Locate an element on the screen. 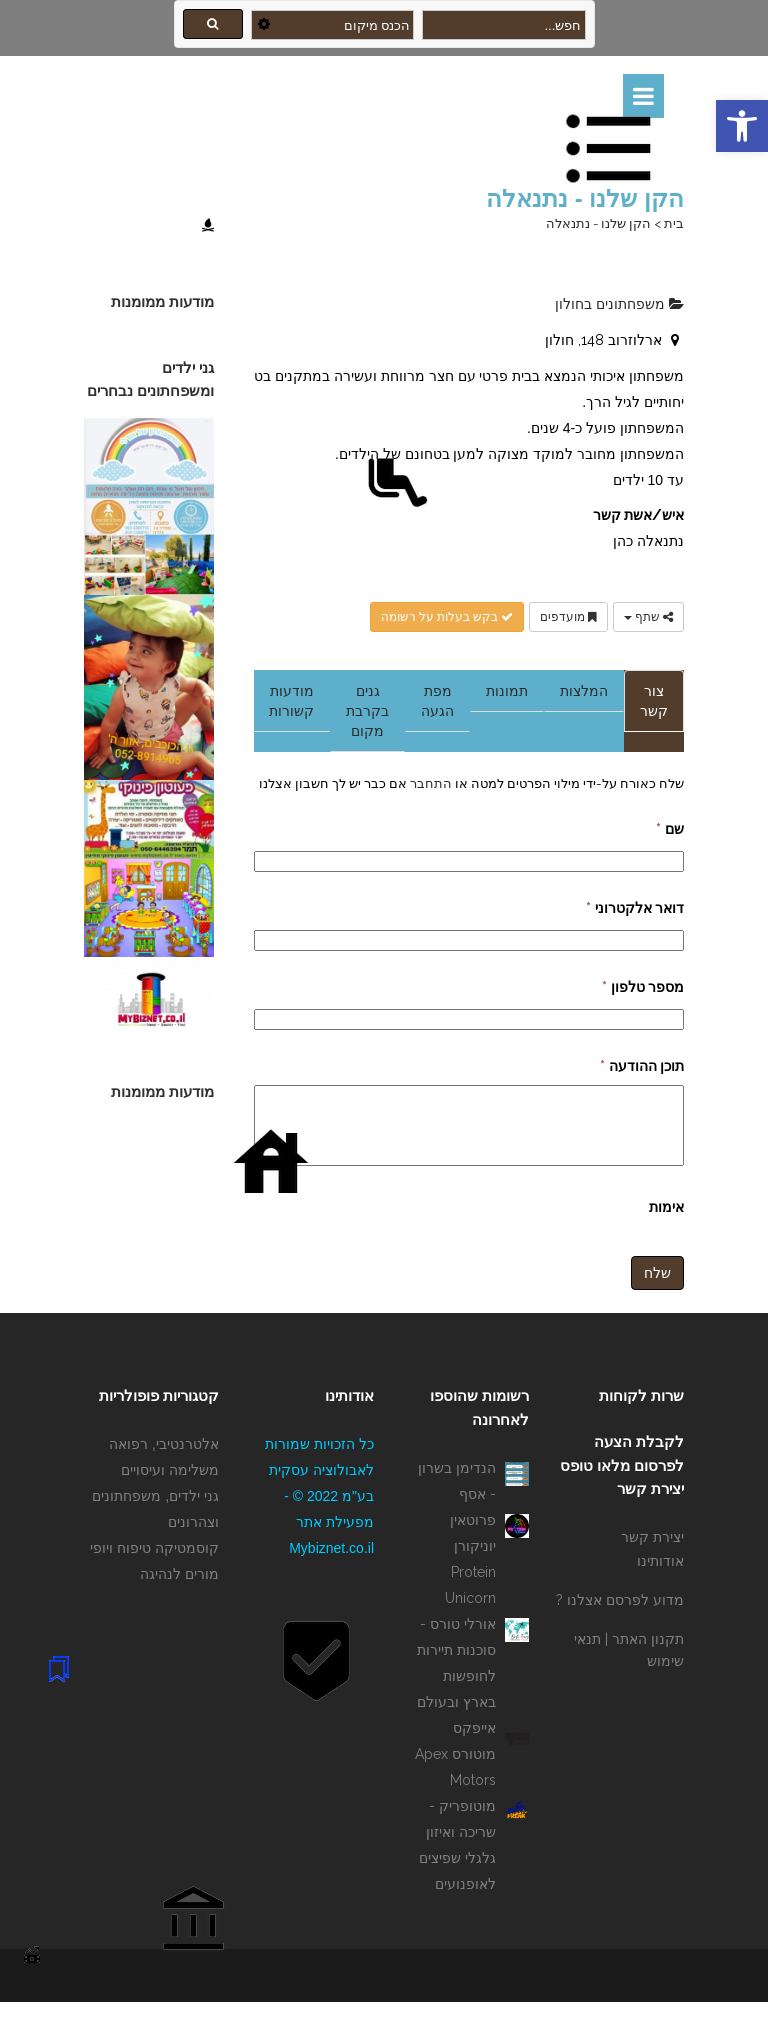 The height and width of the screenshot is (2017, 768). access banking or financial services is located at coordinates (195, 1921).